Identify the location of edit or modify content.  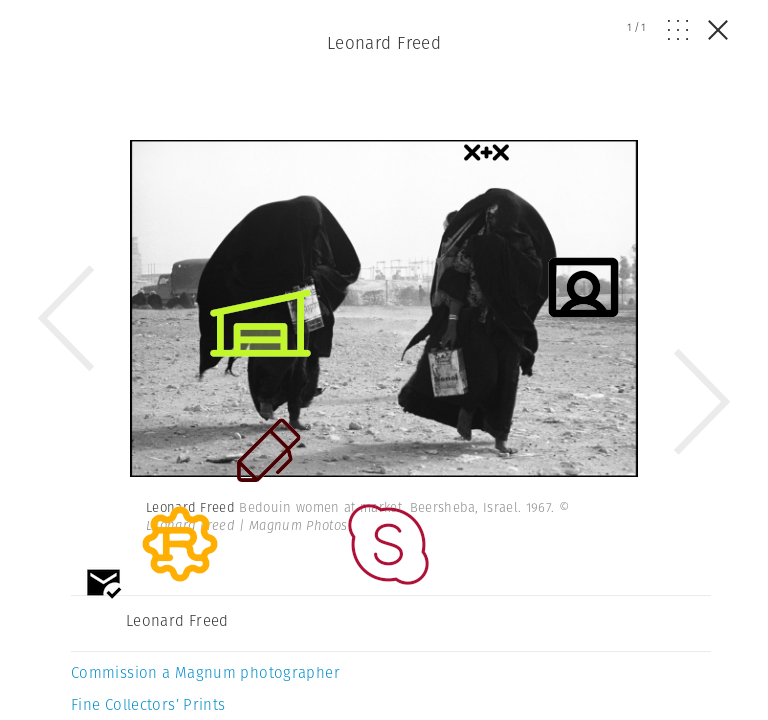
(267, 451).